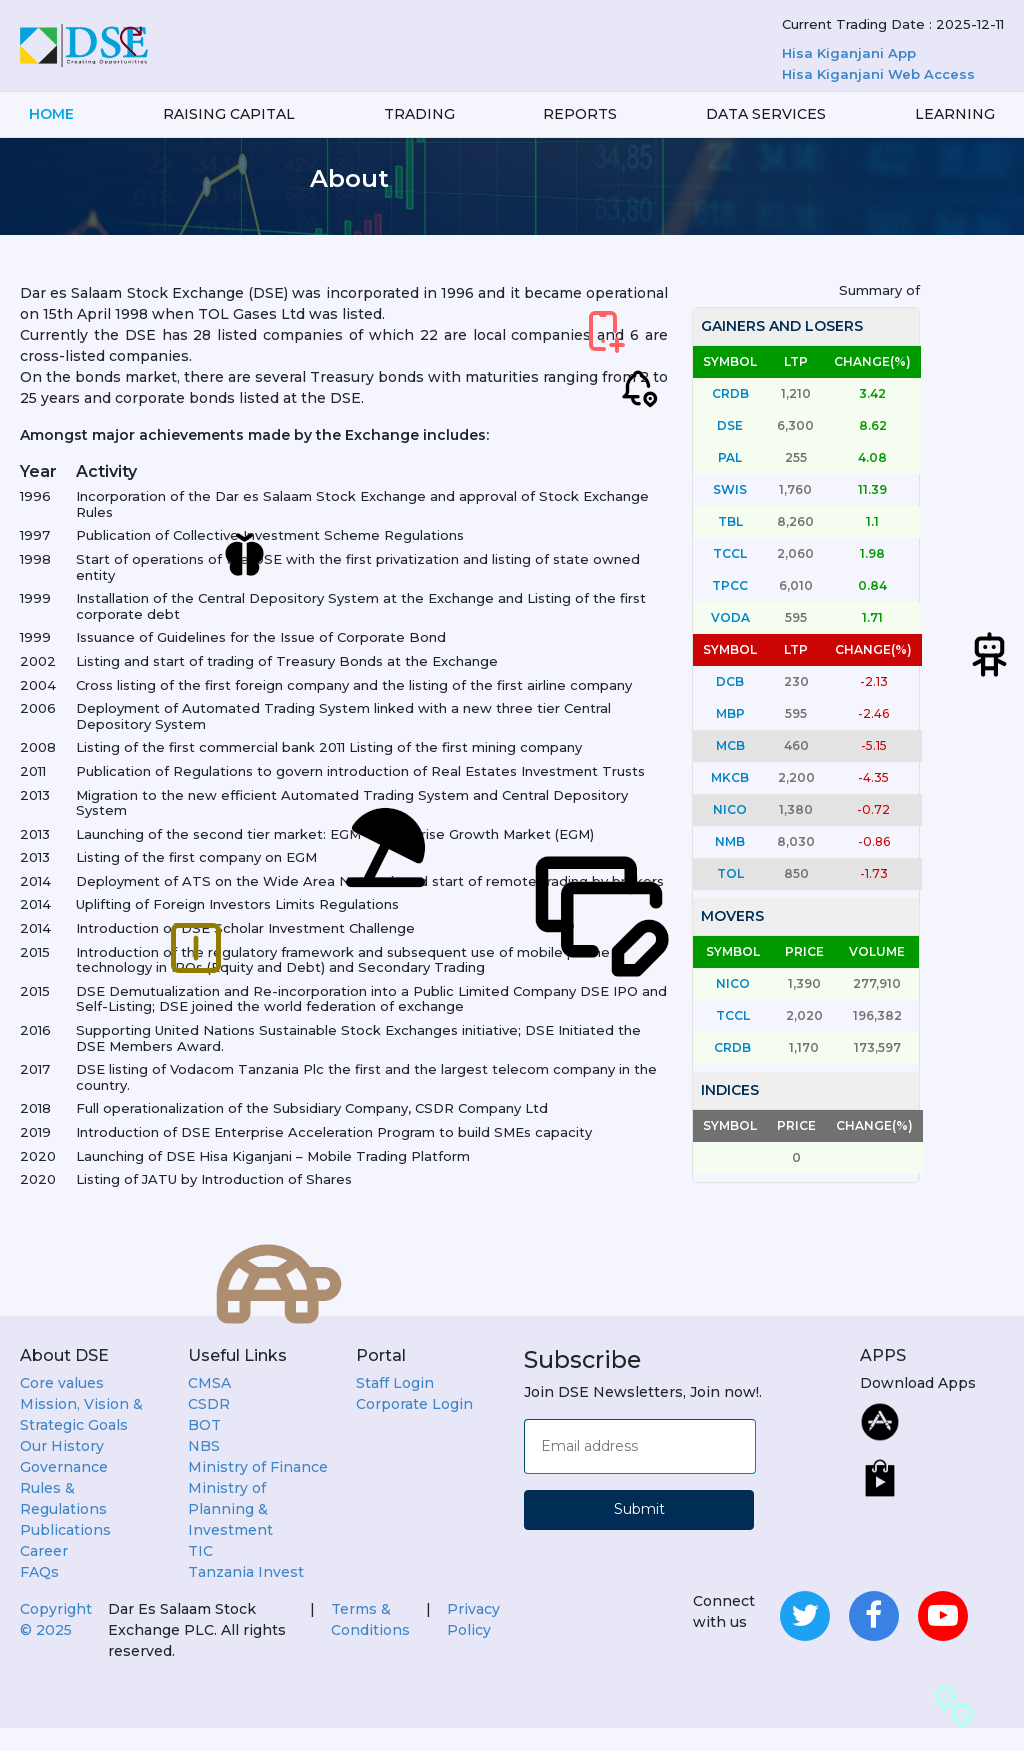 The width and height of the screenshot is (1024, 1751). Describe the element at coordinates (244, 554) in the screenshot. I see `access nature or wildlife category` at that location.